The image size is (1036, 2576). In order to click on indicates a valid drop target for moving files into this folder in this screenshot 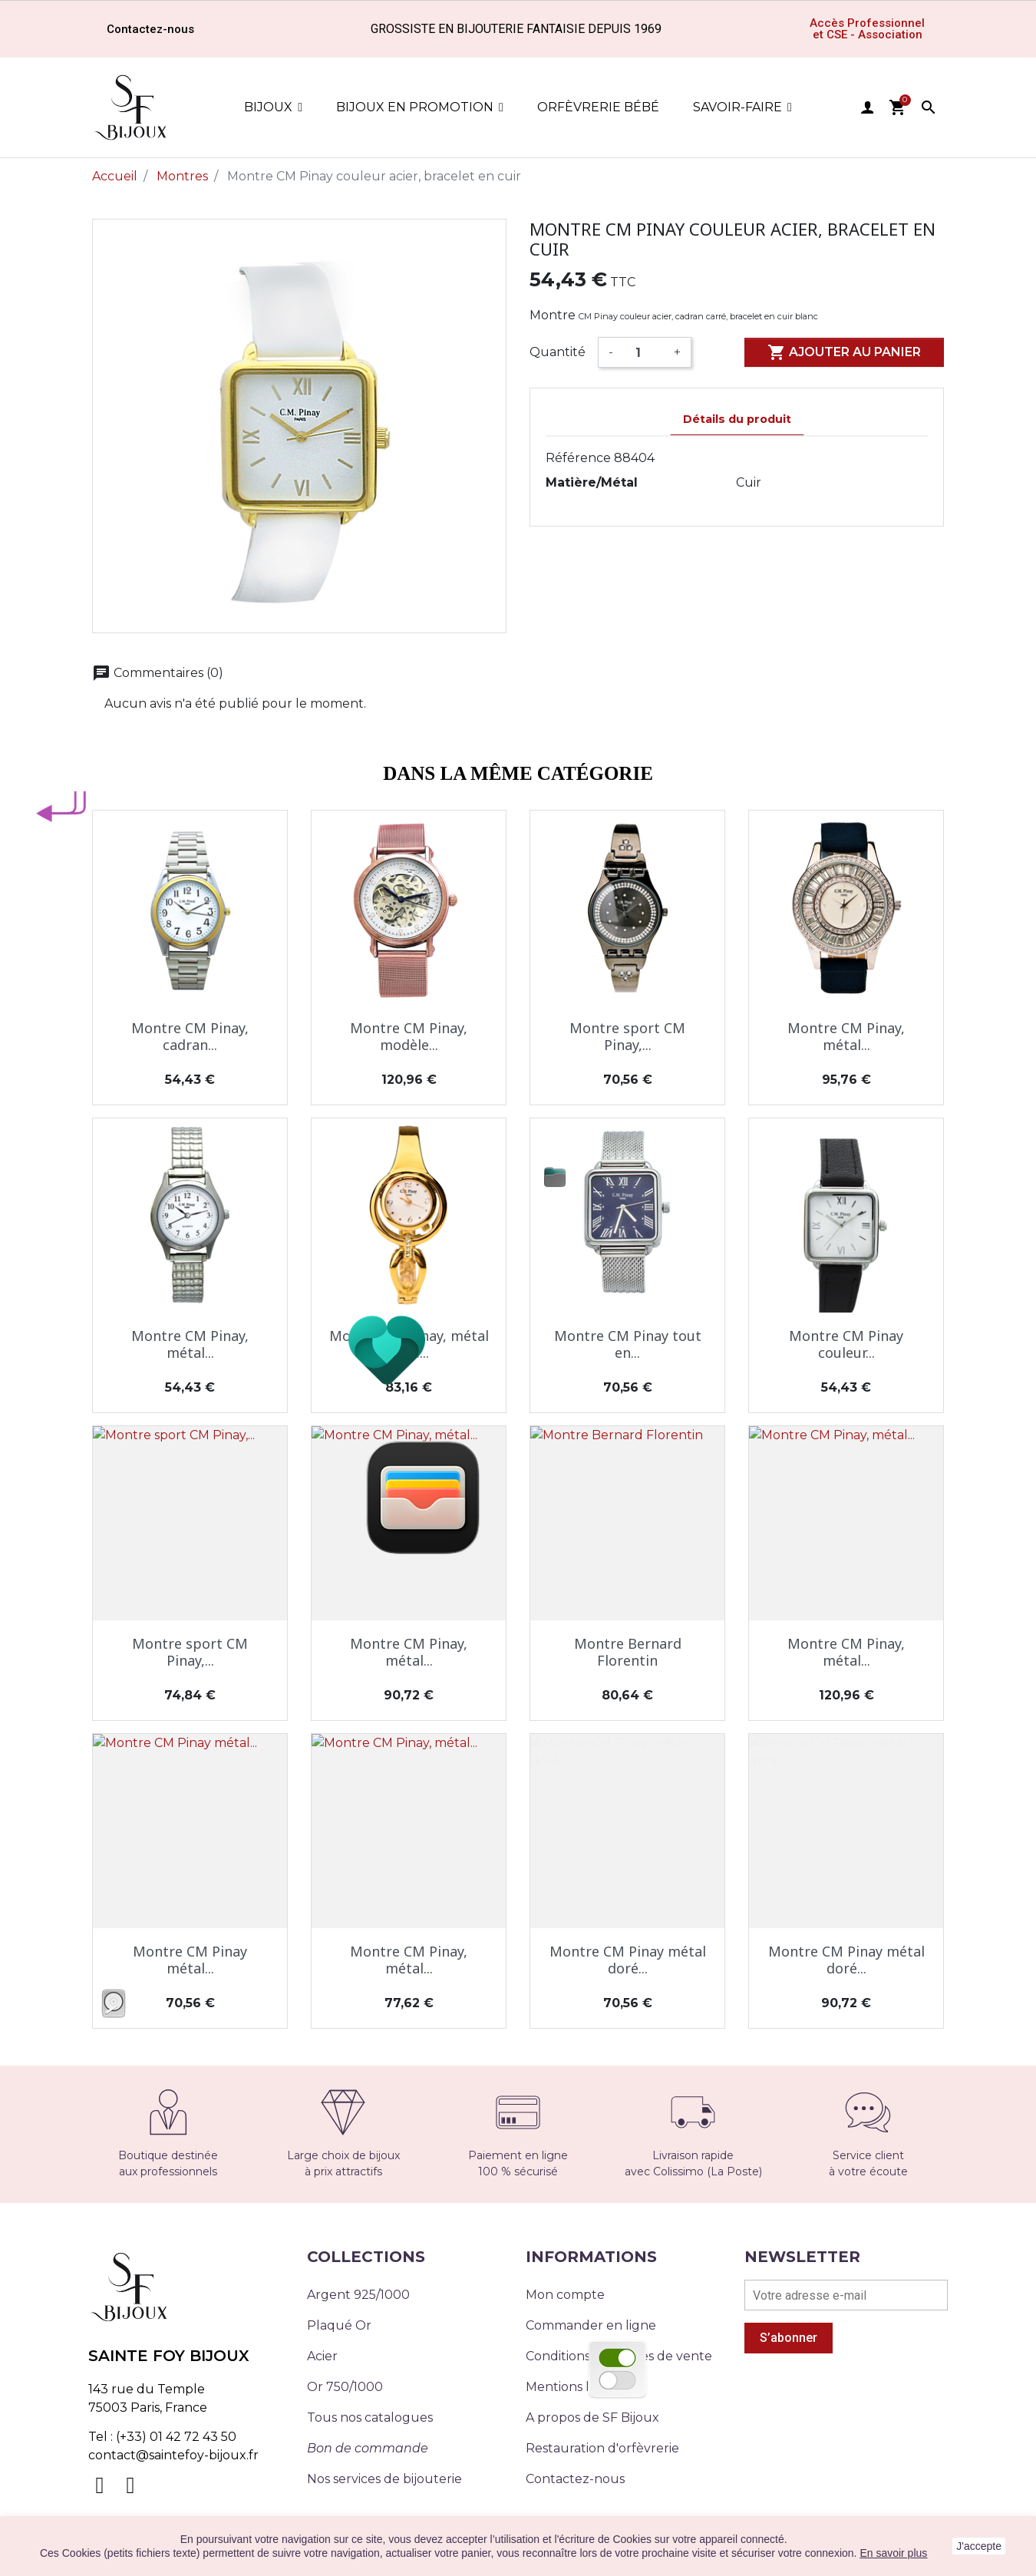, I will do `click(555, 1177)`.